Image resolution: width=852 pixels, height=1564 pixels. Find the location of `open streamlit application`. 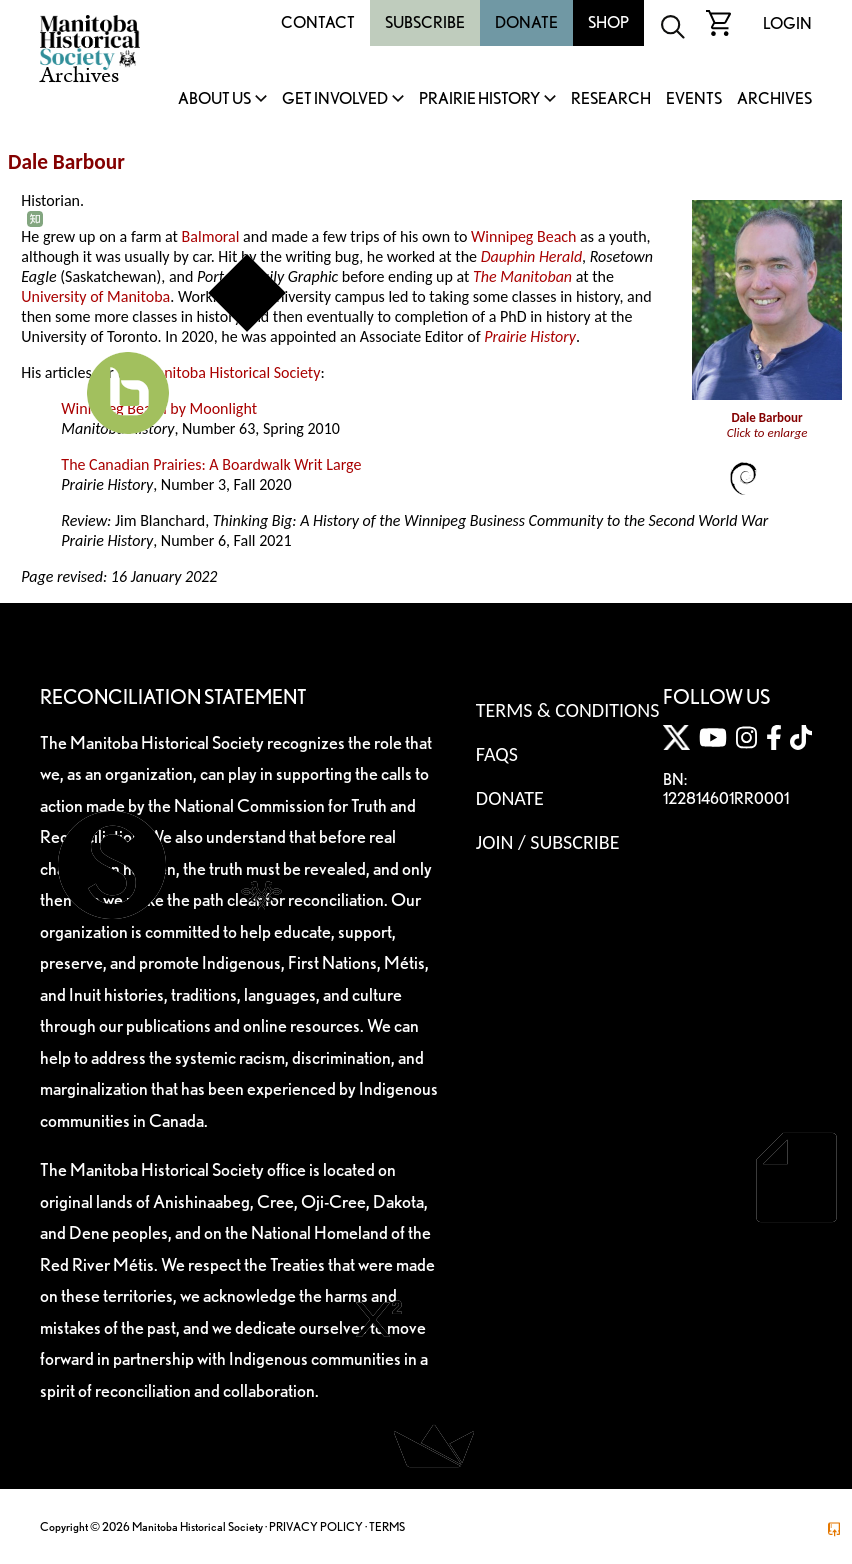

open streamlit application is located at coordinates (434, 1446).